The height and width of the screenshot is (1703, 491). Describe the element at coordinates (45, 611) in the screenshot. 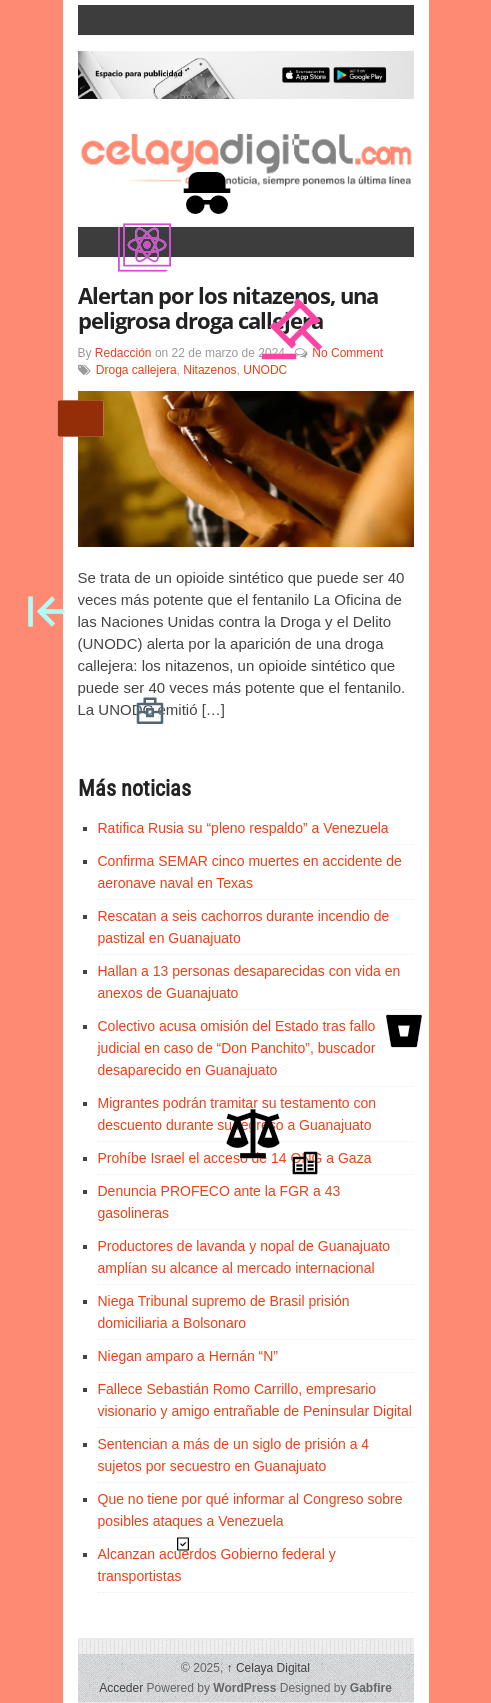

I see `collapse panel to the left` at that location.